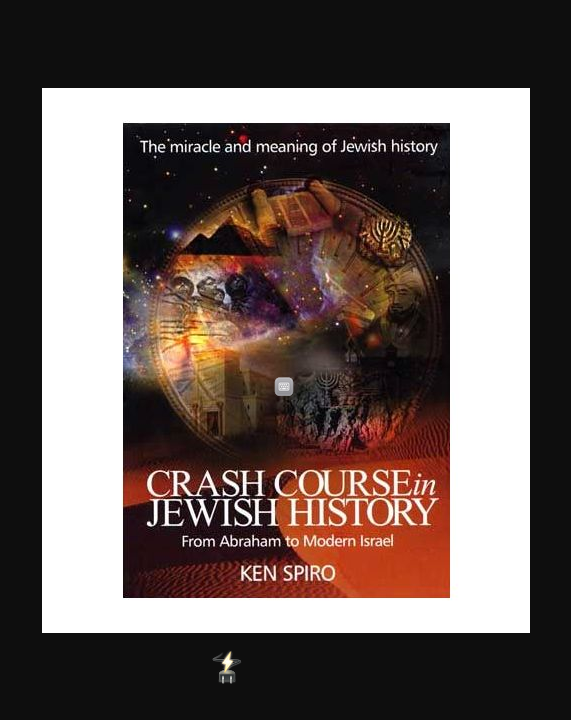 The image size is (571, 720). What do you see at coordinates (226, 667) in the screenshot?
I see `indicates device is connected to power adapter` at bounding box center [226, 667].